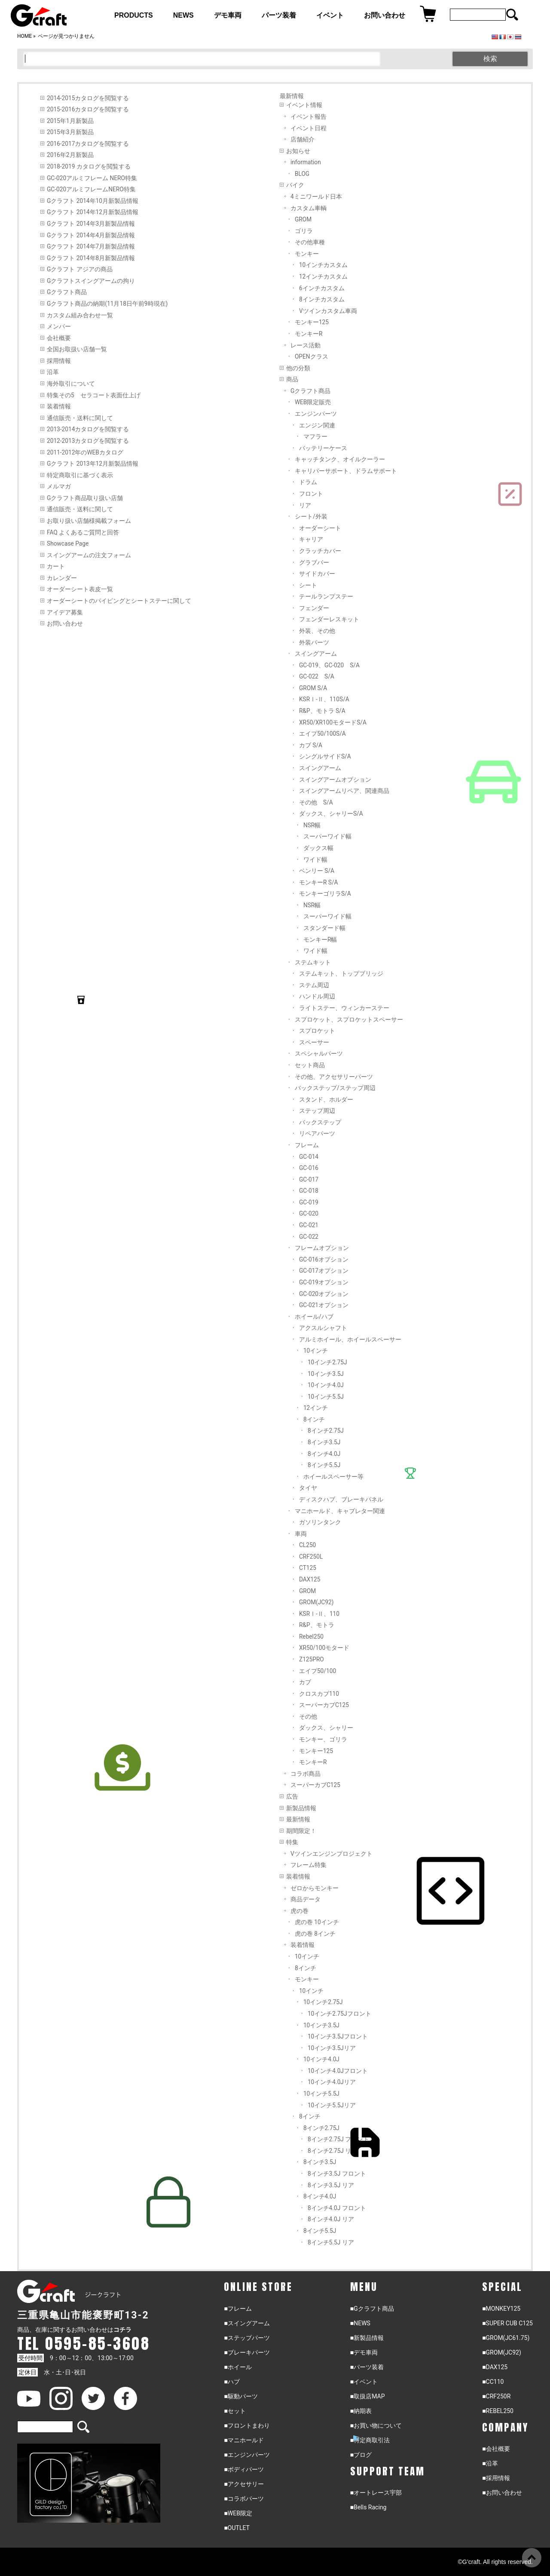 Image resolution: width=550 pixels, height=2576 pixels. I want to click on indicates a locked or secure item, so click(168, 2203).